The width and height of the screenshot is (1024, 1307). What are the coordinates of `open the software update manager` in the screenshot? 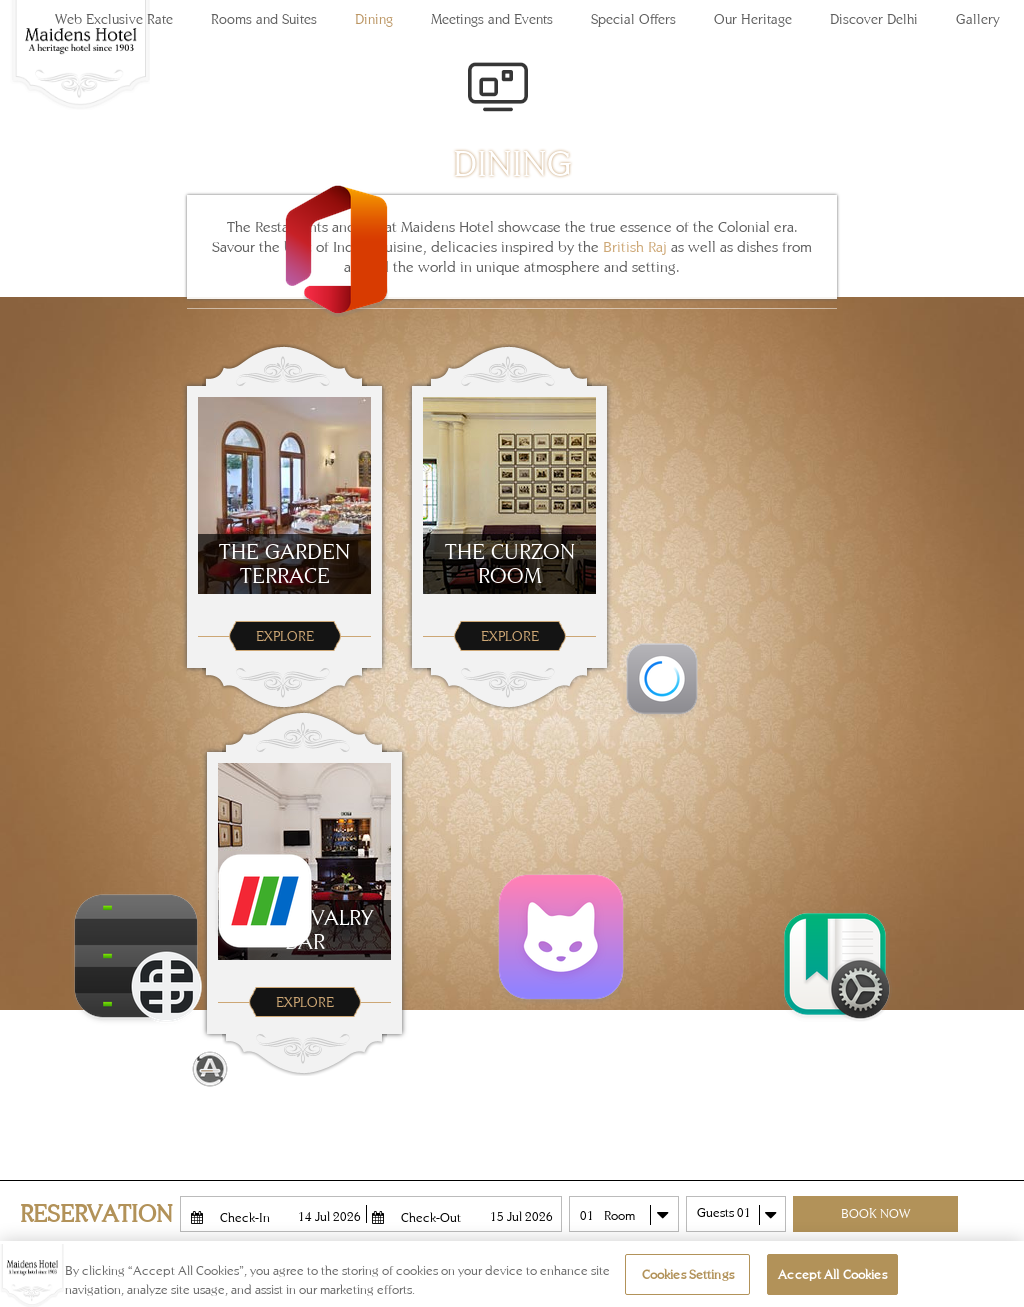 It's located at (210, 1069).